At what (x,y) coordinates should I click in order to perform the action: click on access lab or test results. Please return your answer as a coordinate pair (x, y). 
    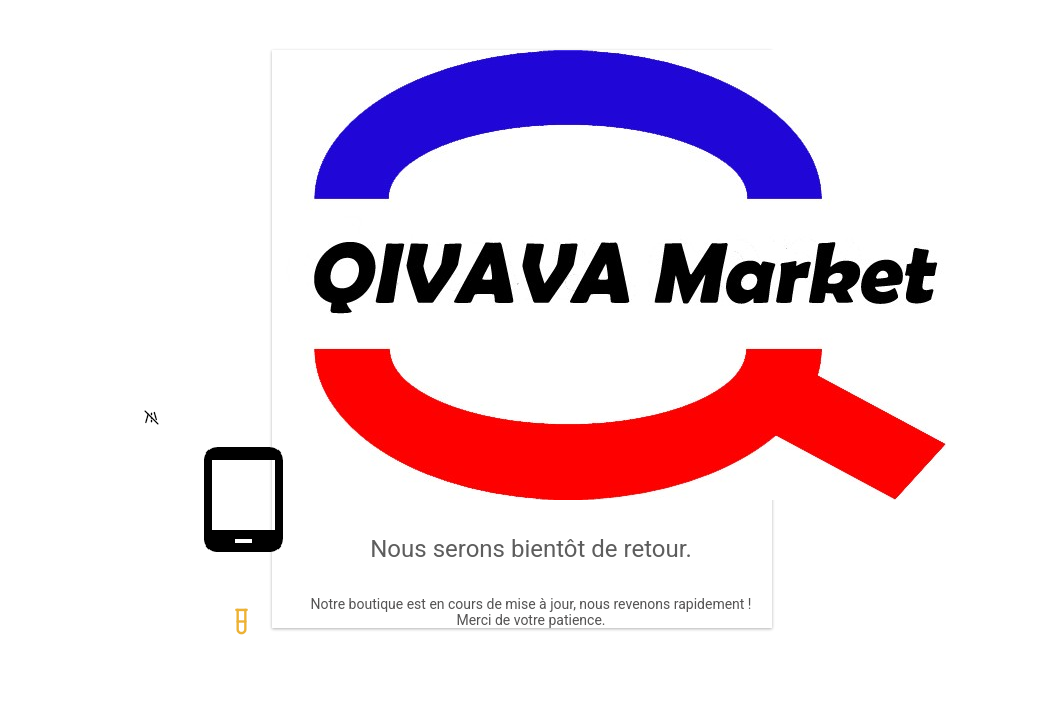
    Looking at the image, I should click on (241, 621).